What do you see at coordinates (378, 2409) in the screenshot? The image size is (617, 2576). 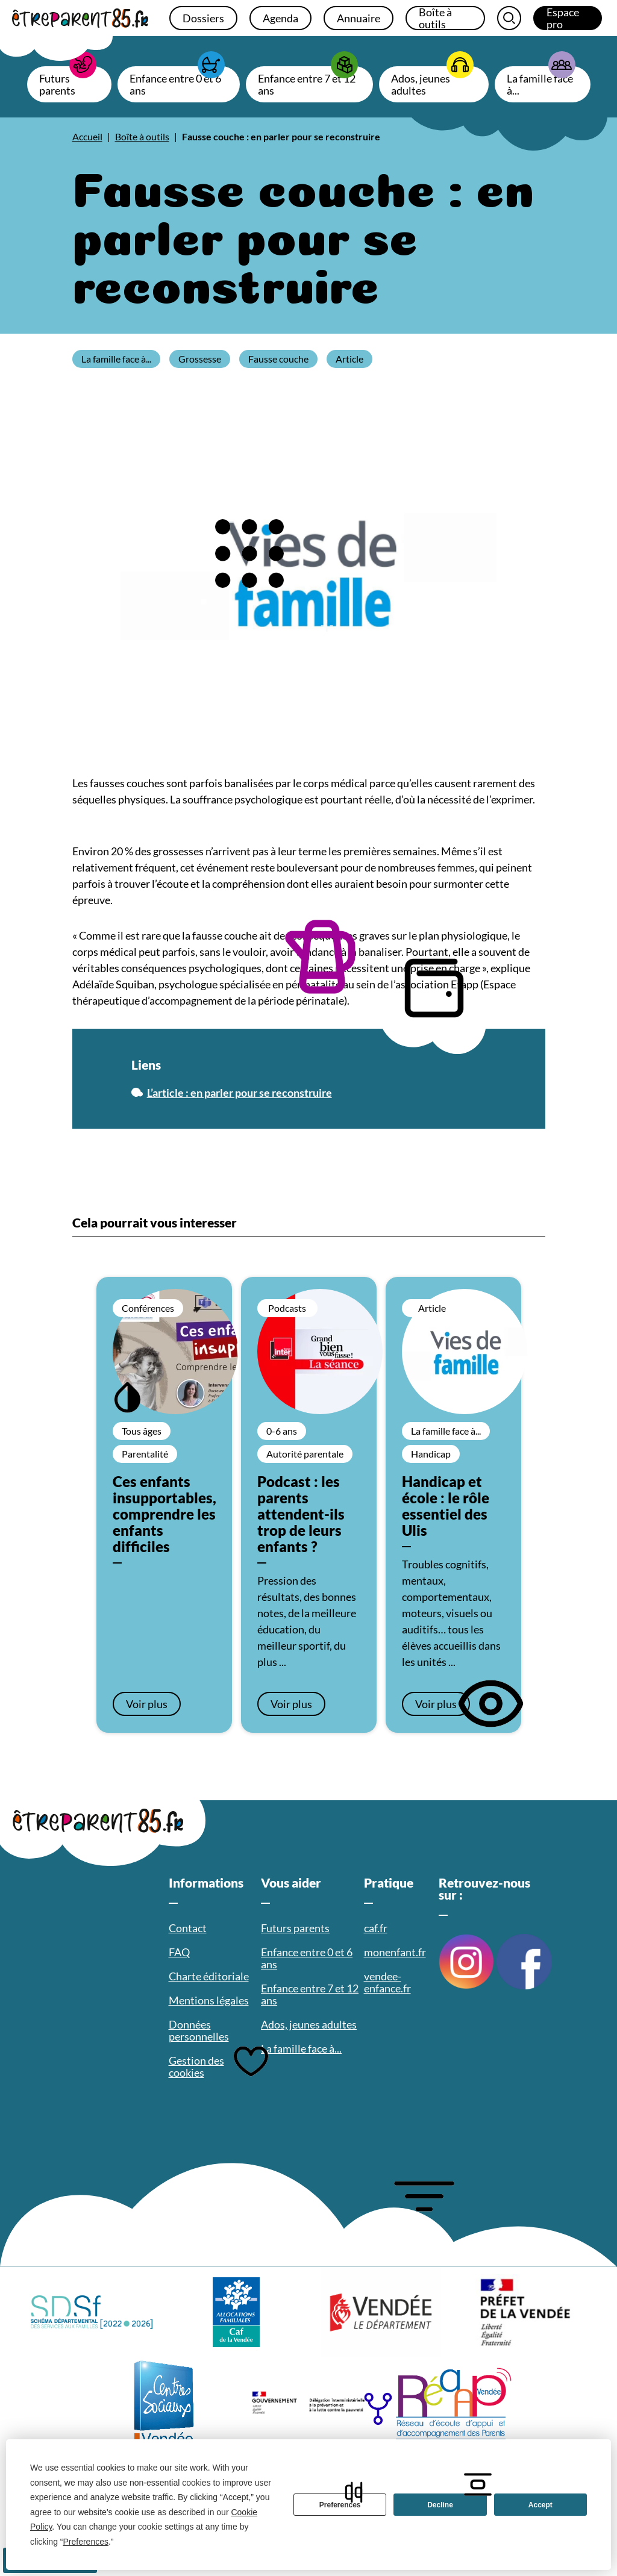 I see `view git branch network or commit history` at bounding box center [378, 2409].